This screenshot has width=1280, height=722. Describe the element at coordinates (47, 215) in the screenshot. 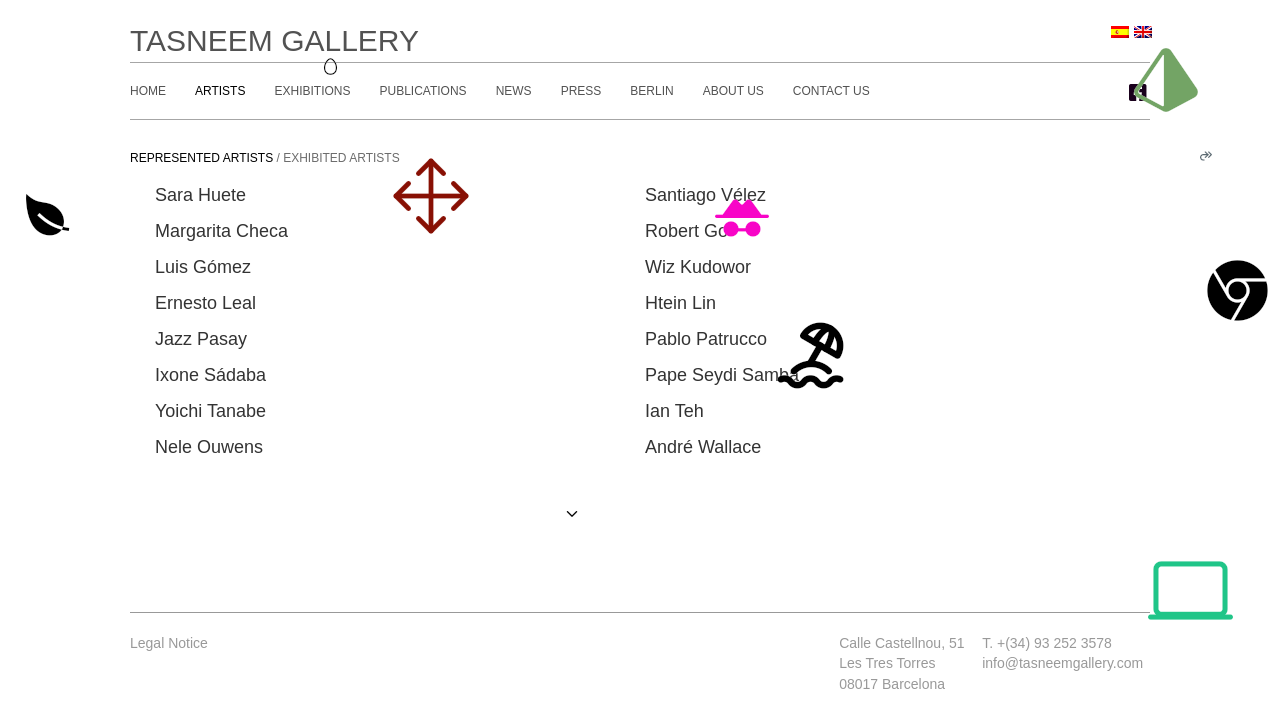

I see `indicates eco-friendly or sustainable option` at that location.